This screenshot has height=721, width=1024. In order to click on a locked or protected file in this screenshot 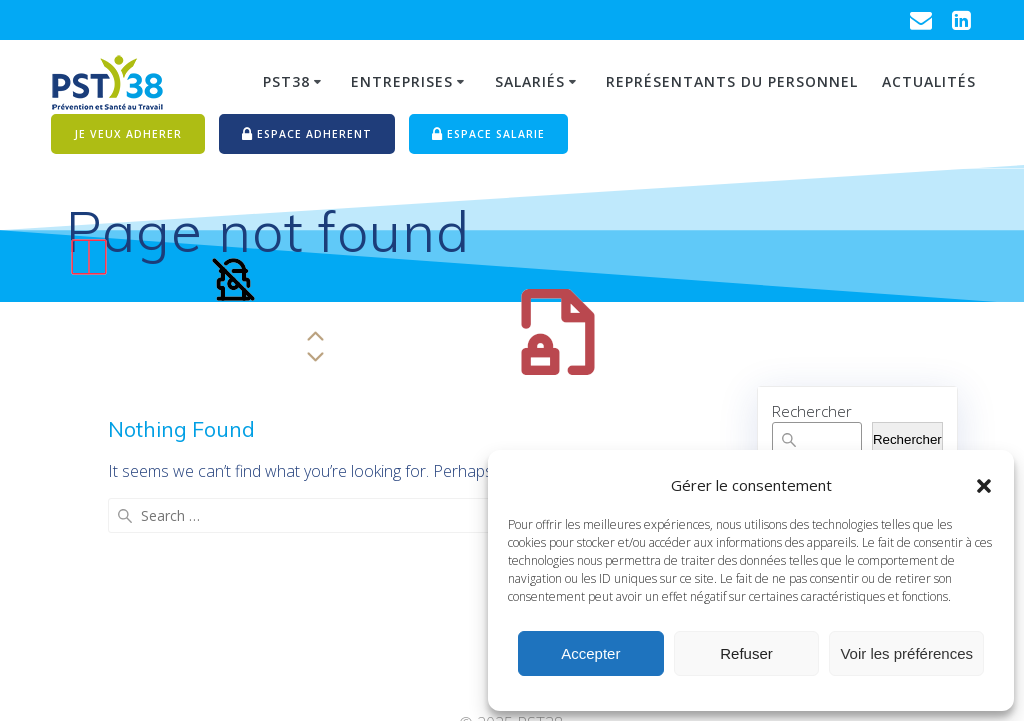, I will do `click(558, 332)`.